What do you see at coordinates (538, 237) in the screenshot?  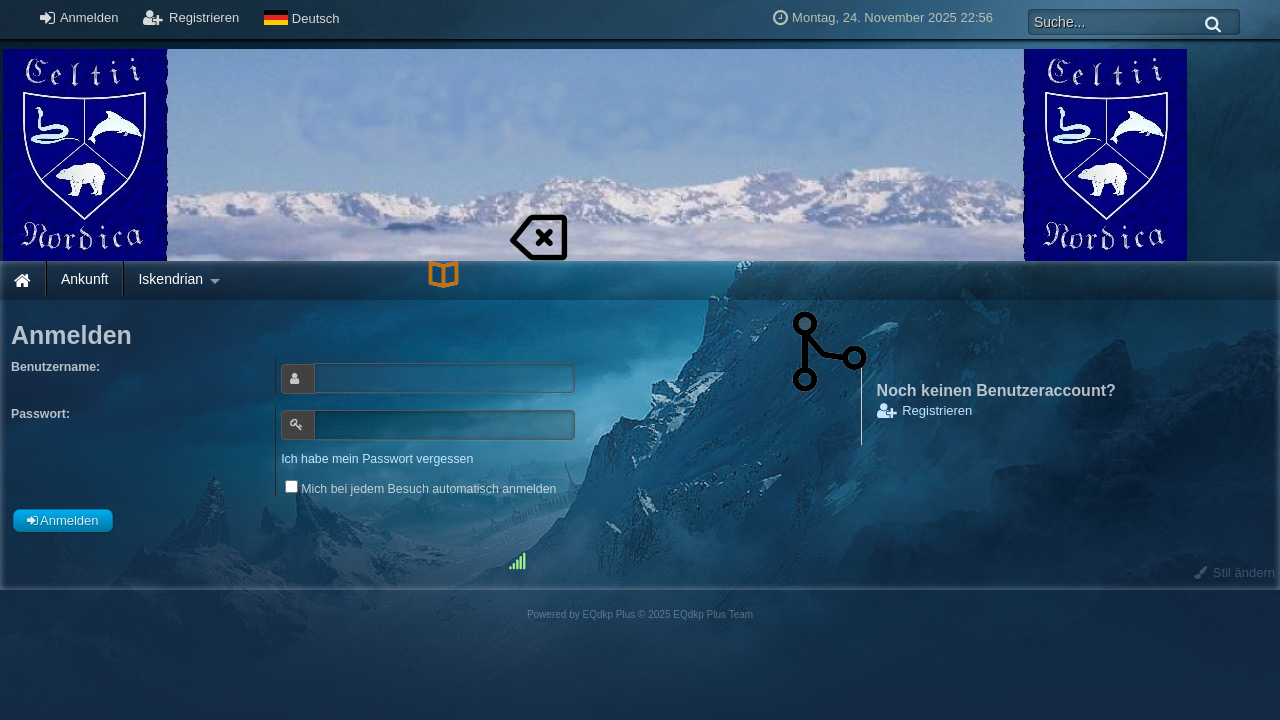 I see `delete the previous character` at bounding box center [538, 237].